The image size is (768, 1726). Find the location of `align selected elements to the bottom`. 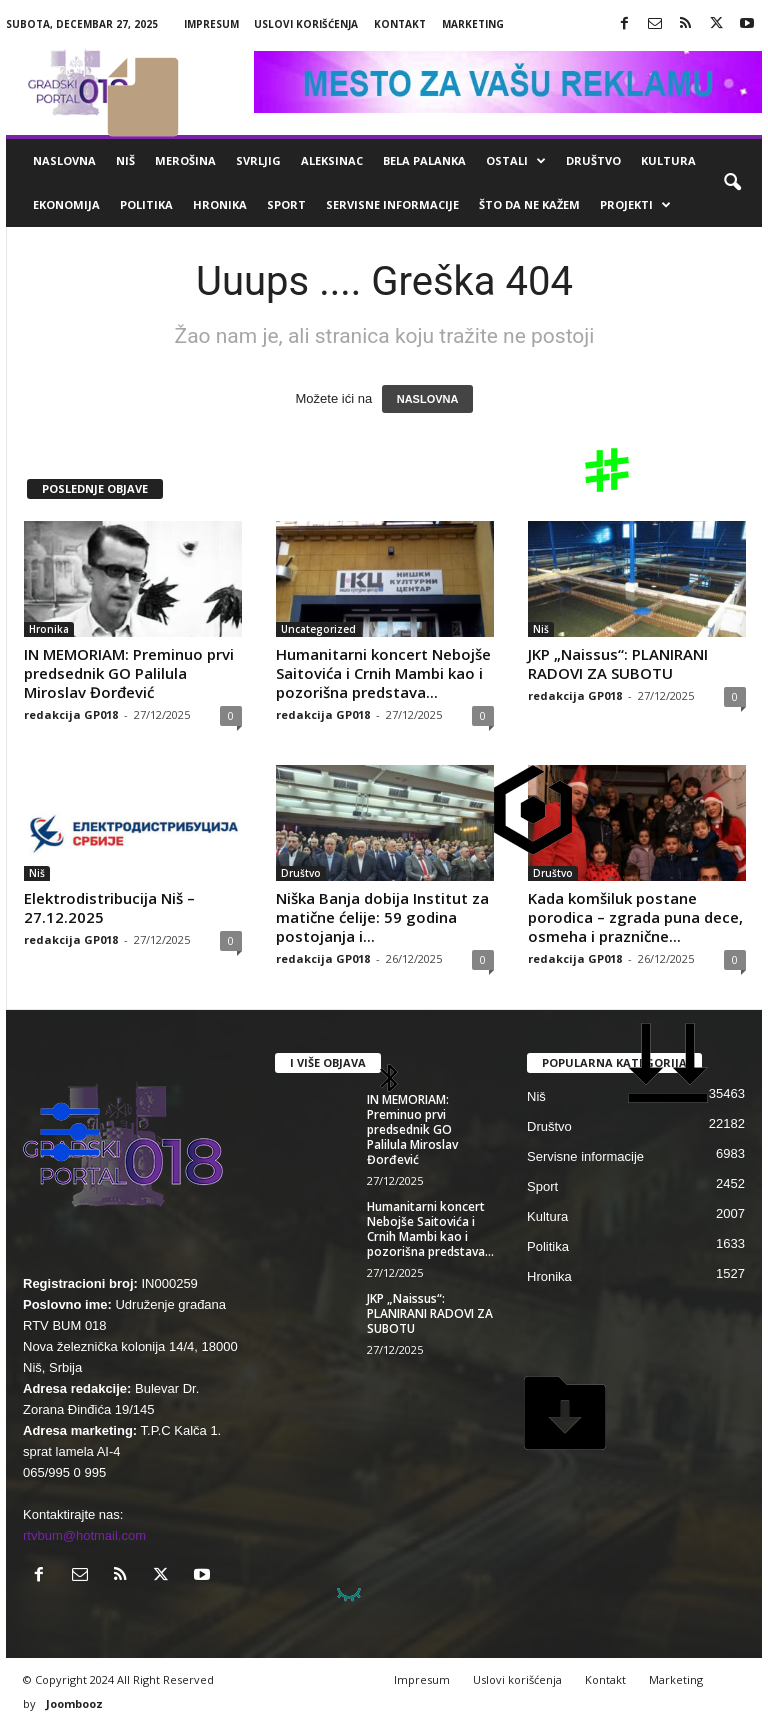

align selected elements to the bottom is located at coordinates (668, 1063).